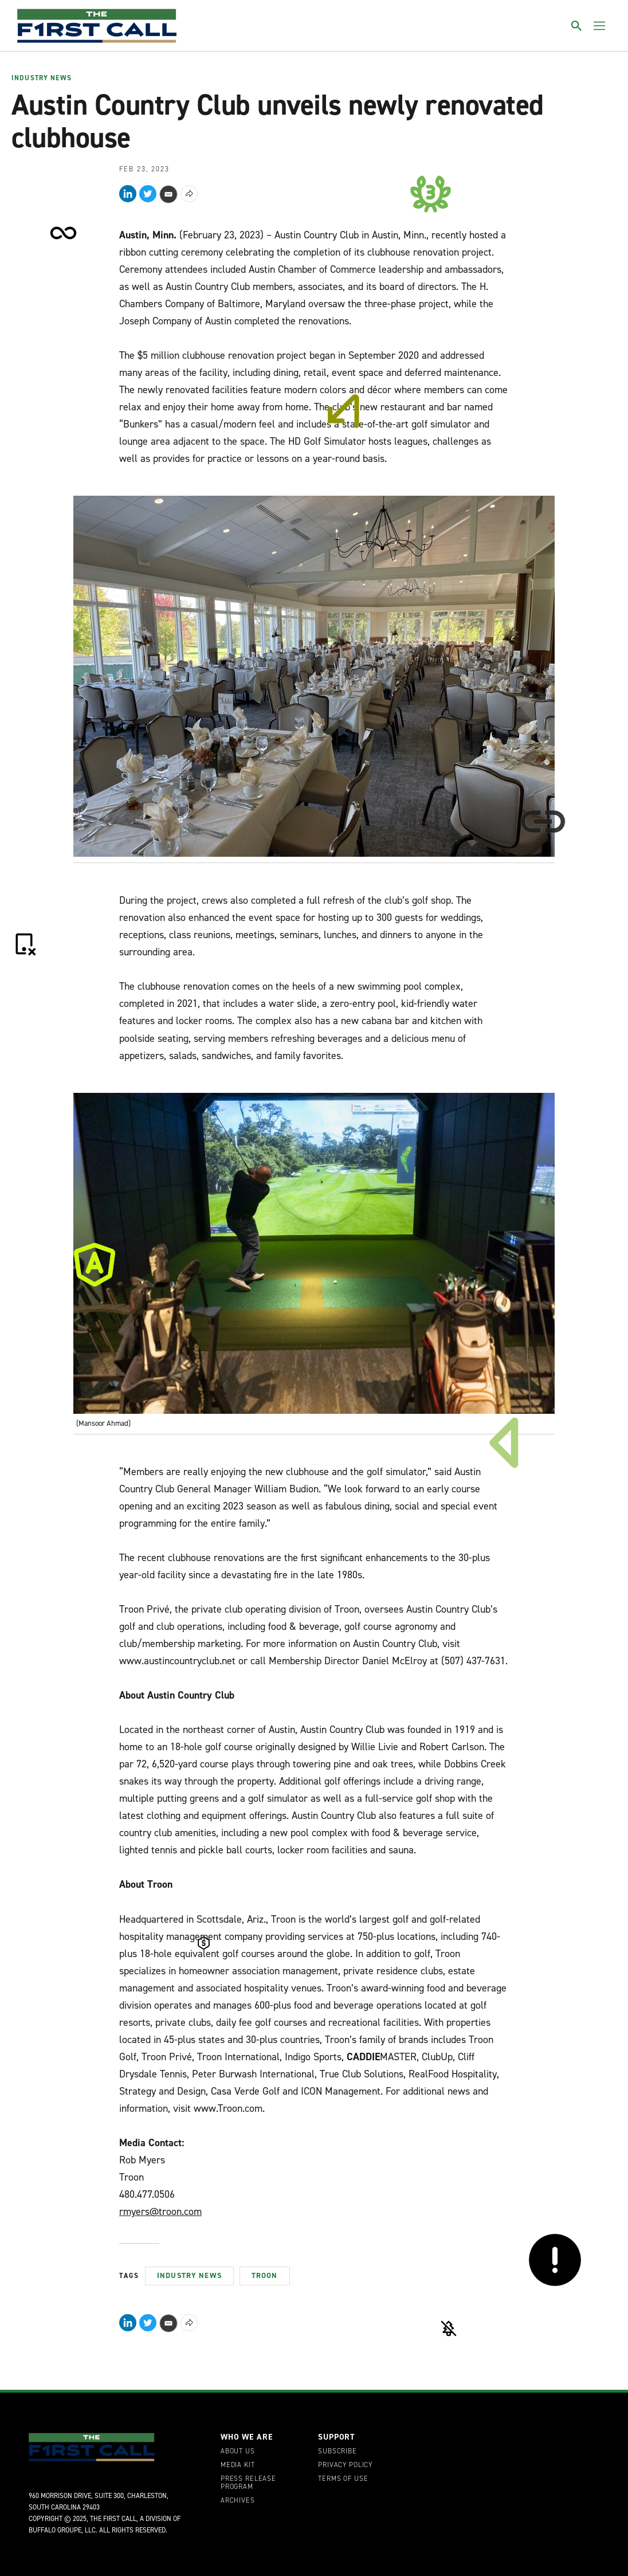 This screenshot has height=2576, width=628. I want to click on disable holiday or seasonal theme, so click(449, 2328).